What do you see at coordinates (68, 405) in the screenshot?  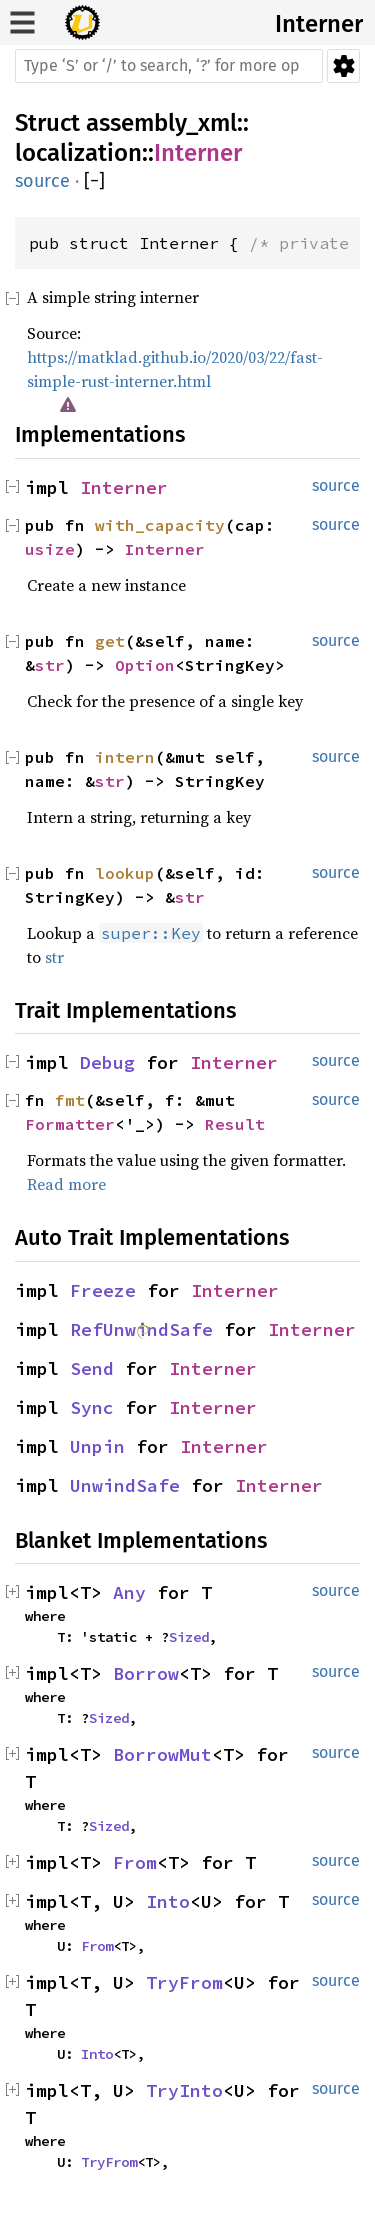 I see `indicates a warning or caution state` at bounding box center [68, 405].